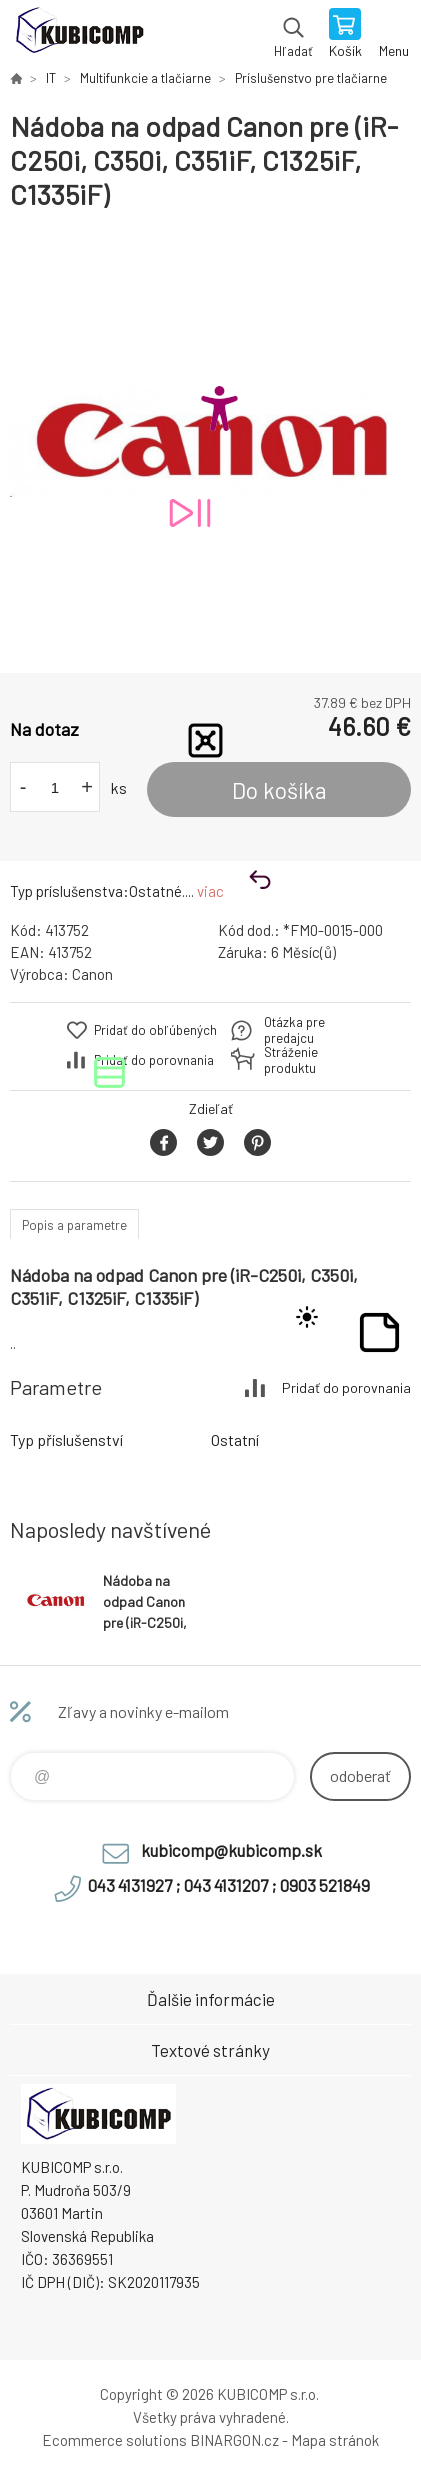 This screenshot has width=421, height=2475. Describe the element at coordinates (219, 408) in the screenshot. I see `access accessibility settings` at that location.